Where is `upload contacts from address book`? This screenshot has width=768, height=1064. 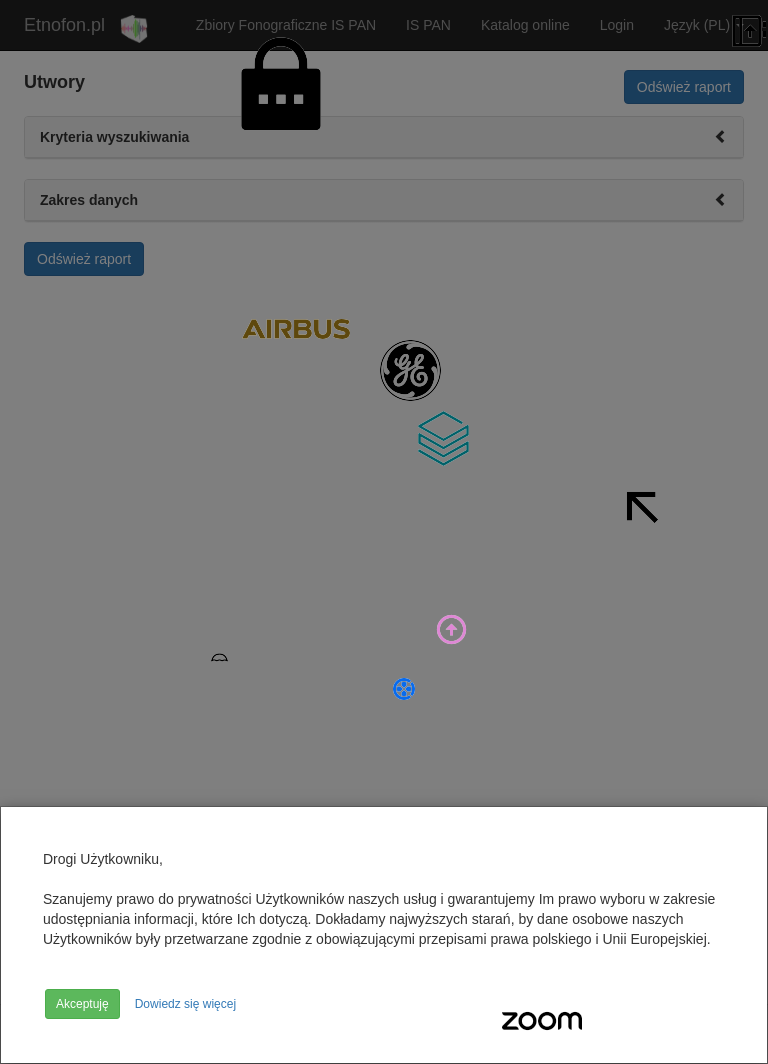 upload contacts from address book is located at coordinates (747, 31).